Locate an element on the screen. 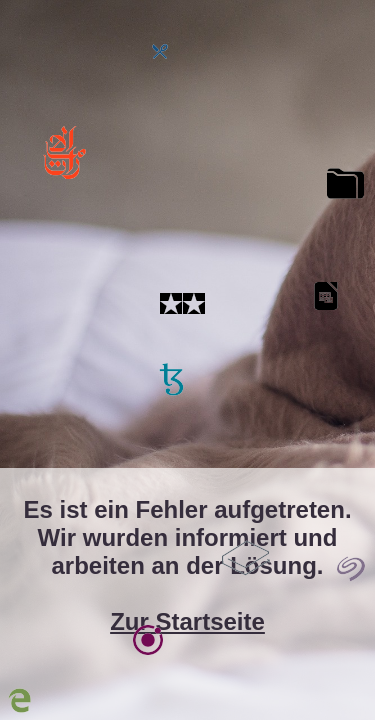 This screenshot has height=720, width=375. open LibreOffice Calc spreadsheet application is located at coordinates (326, 296).